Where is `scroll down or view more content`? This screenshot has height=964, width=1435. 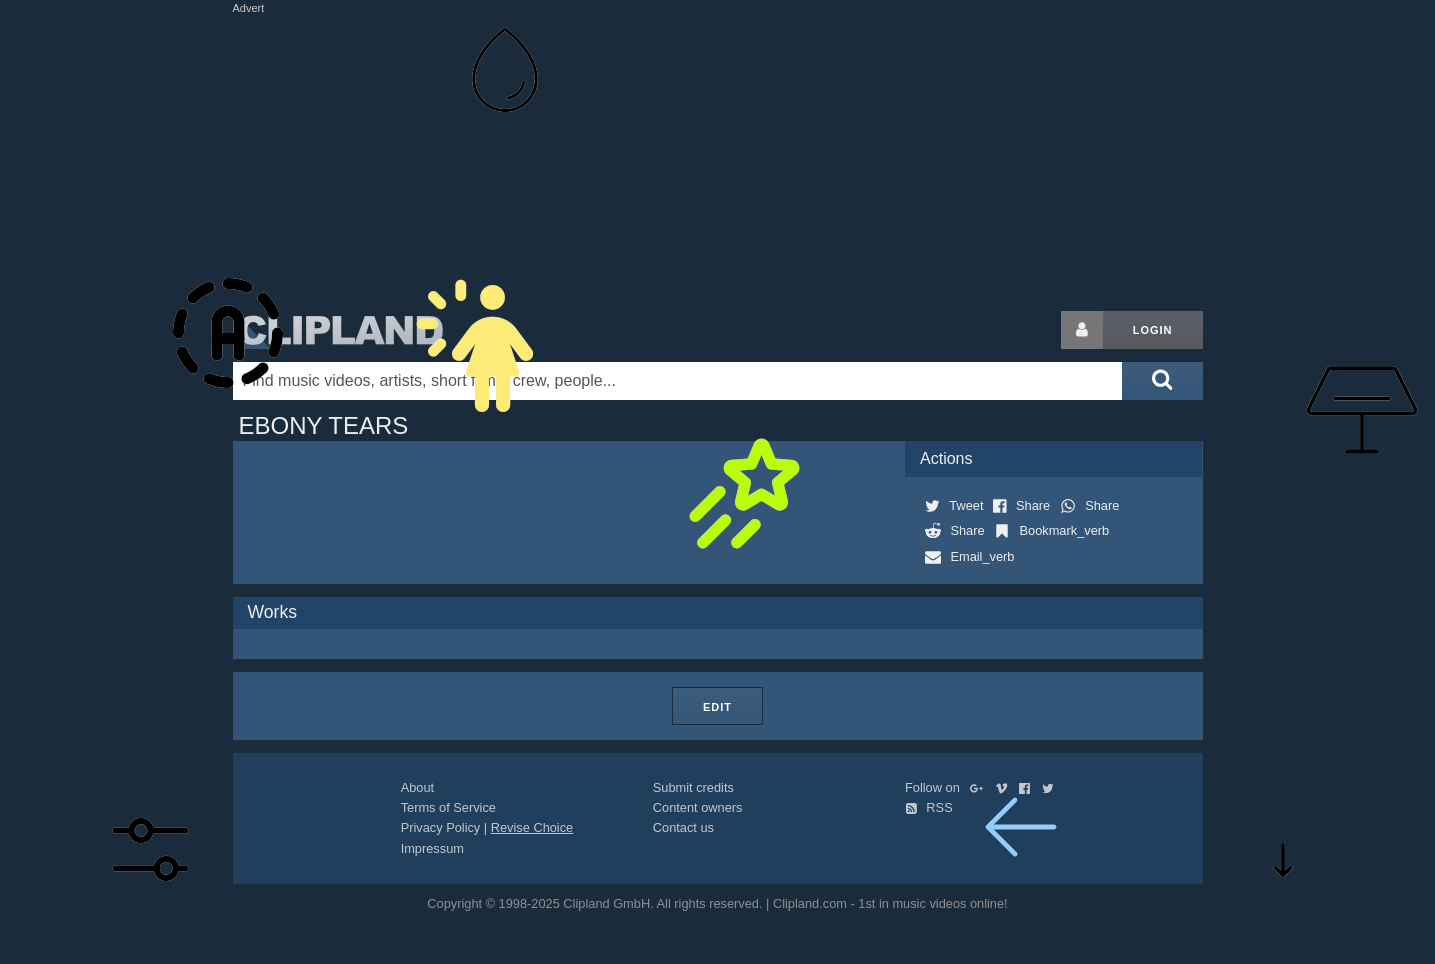
scroll down or view more content is located at coordinates (1283, 860).